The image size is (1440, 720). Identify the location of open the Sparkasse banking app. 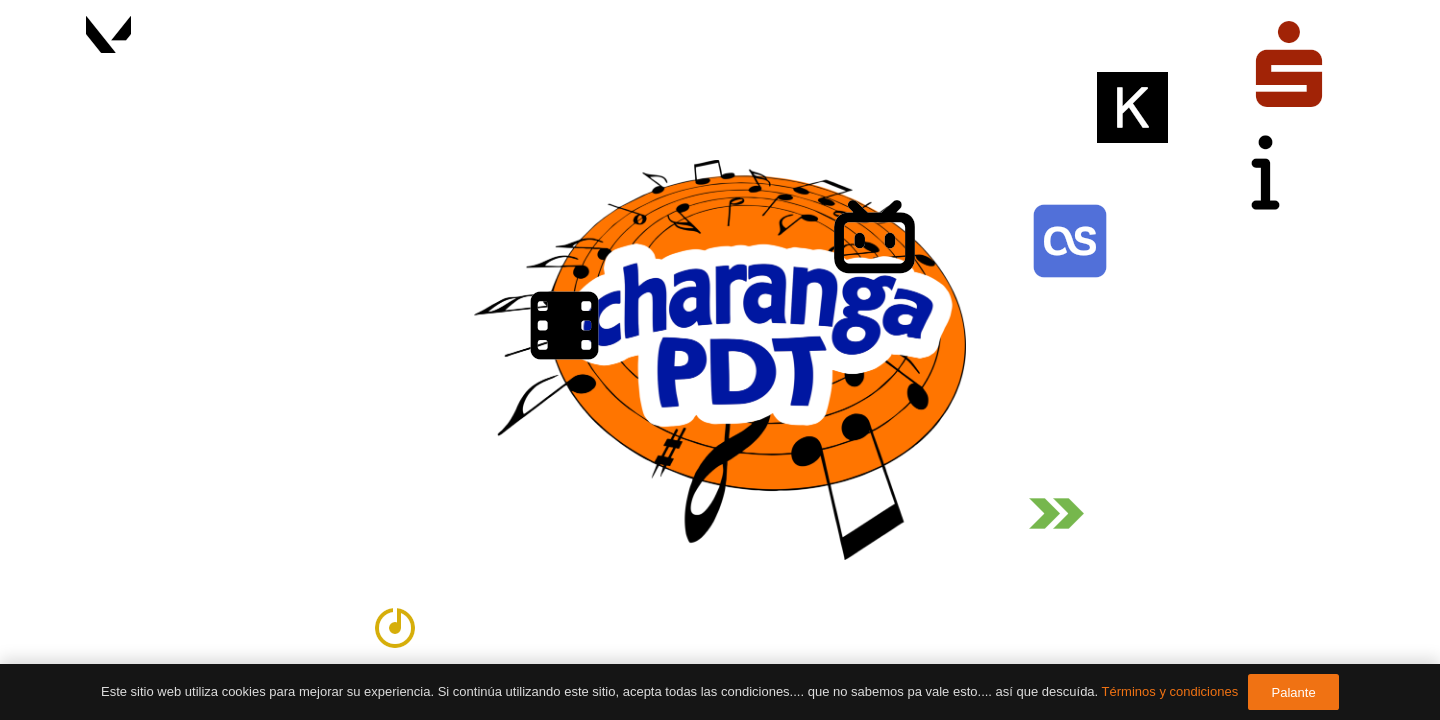
(1289, 64).